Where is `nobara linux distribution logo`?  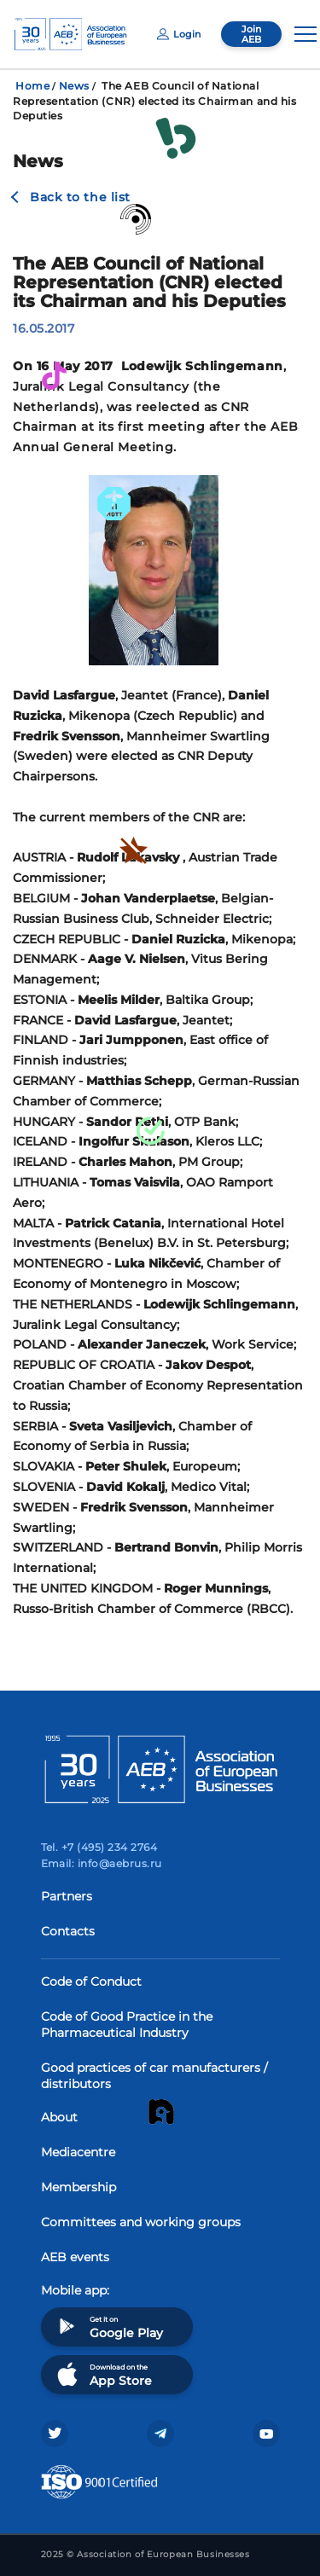 nobara linux distribution logo is located at coordinates (161, 2112).